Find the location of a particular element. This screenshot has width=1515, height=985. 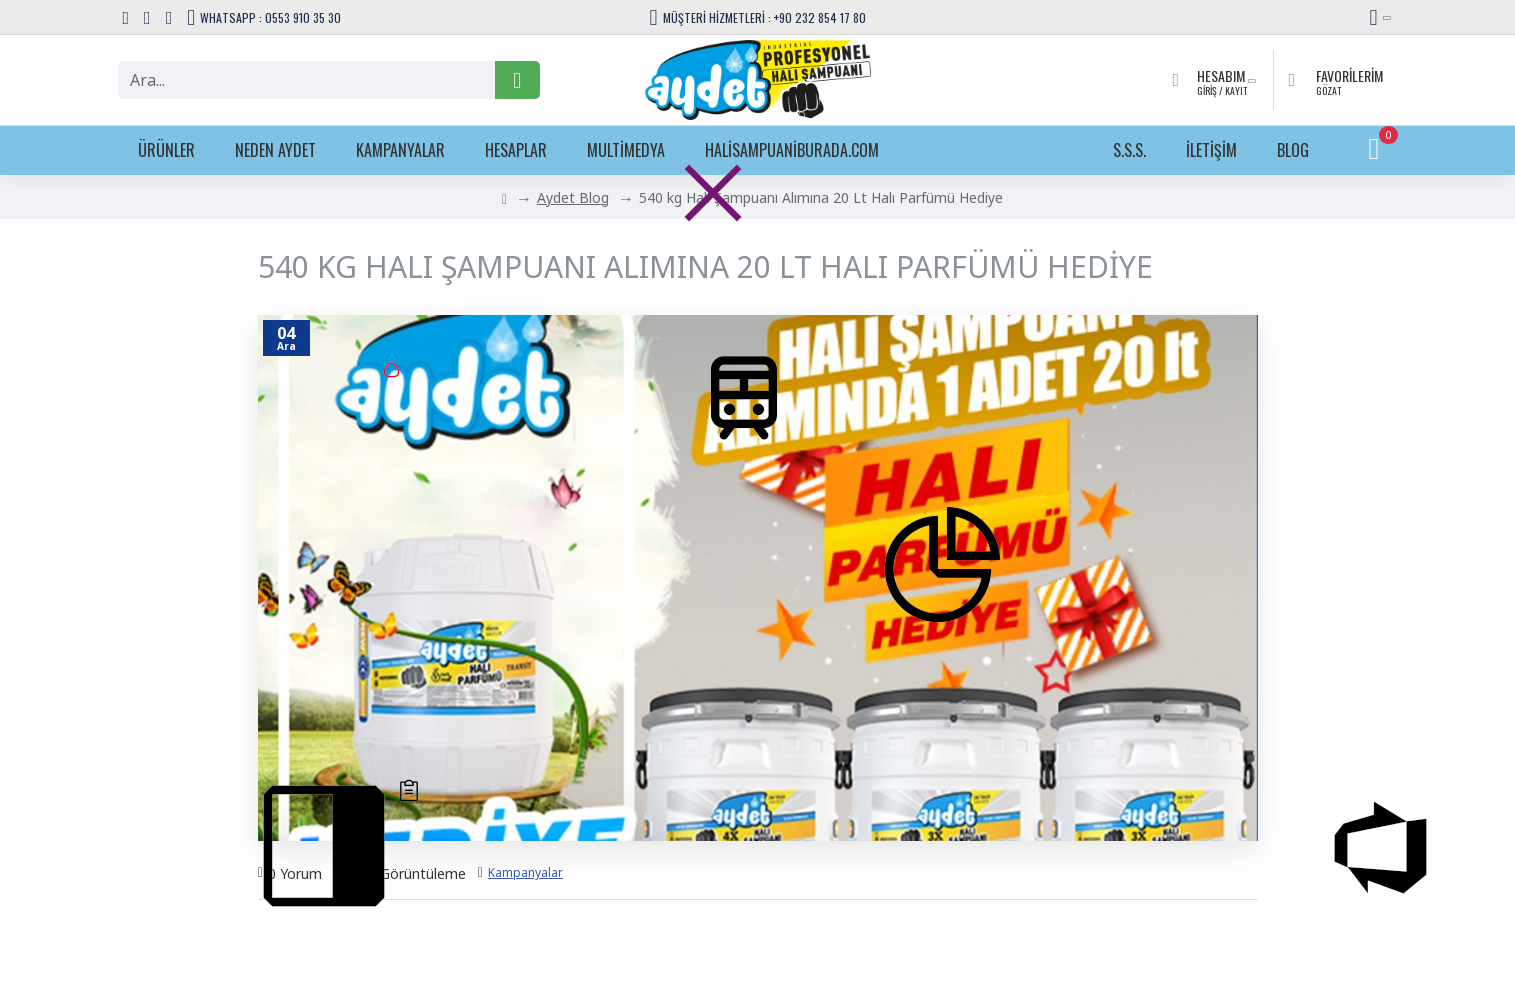

access train schedules or railway information is located at coordinates (744, 395).